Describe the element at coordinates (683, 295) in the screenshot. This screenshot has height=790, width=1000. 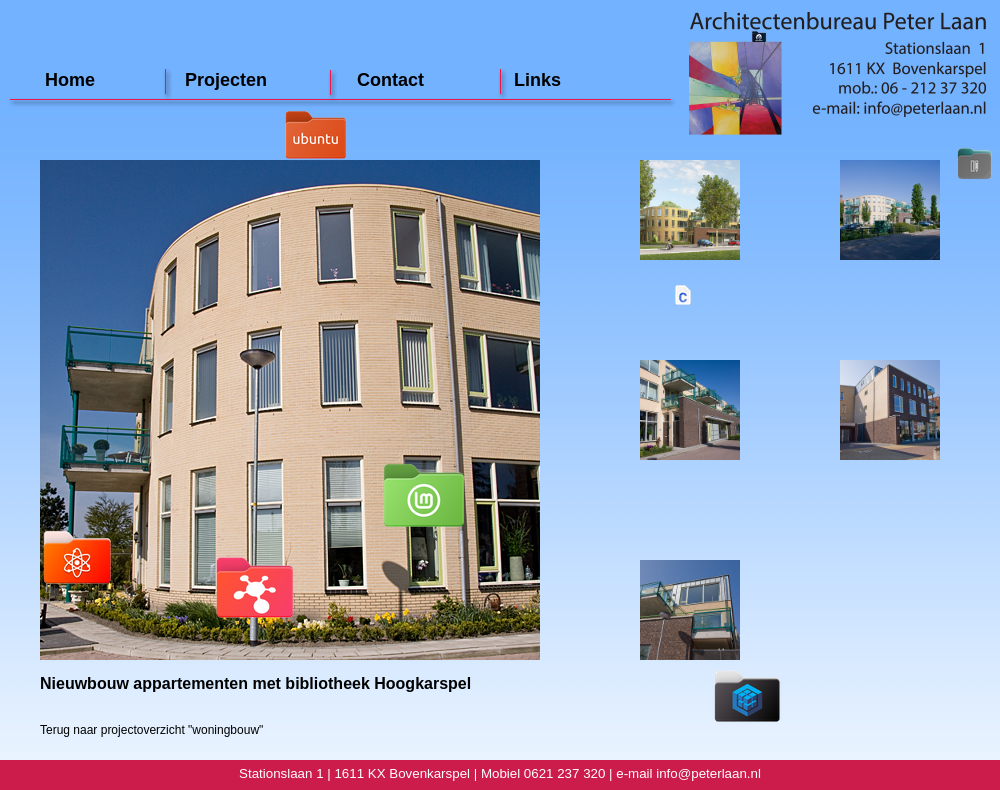
I see `a C programming language source file` at that location.